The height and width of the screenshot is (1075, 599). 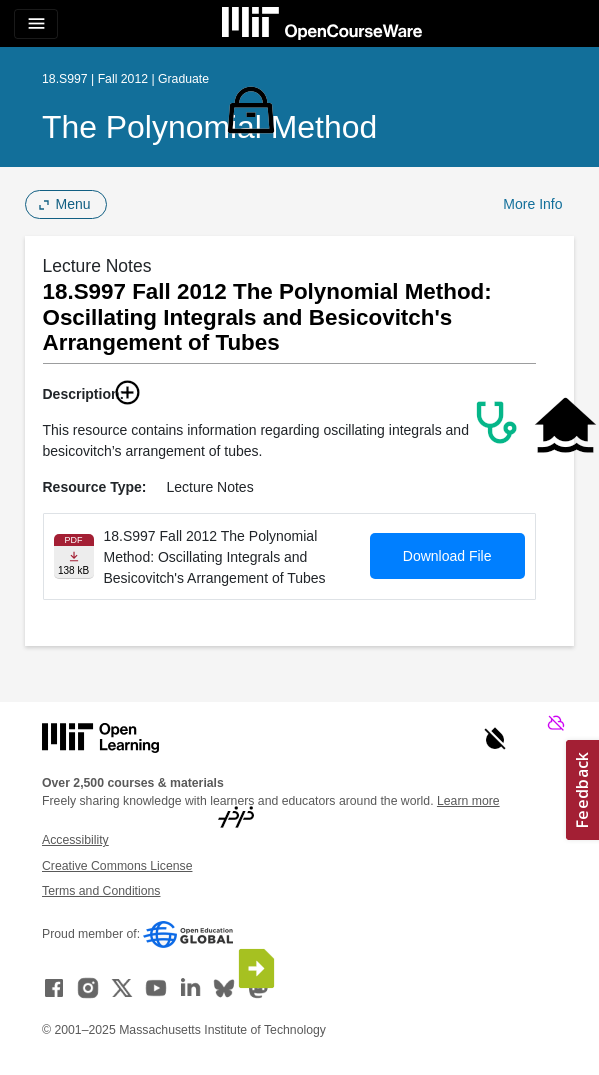 I want to click on add a new item, so click(x=127, y=392).